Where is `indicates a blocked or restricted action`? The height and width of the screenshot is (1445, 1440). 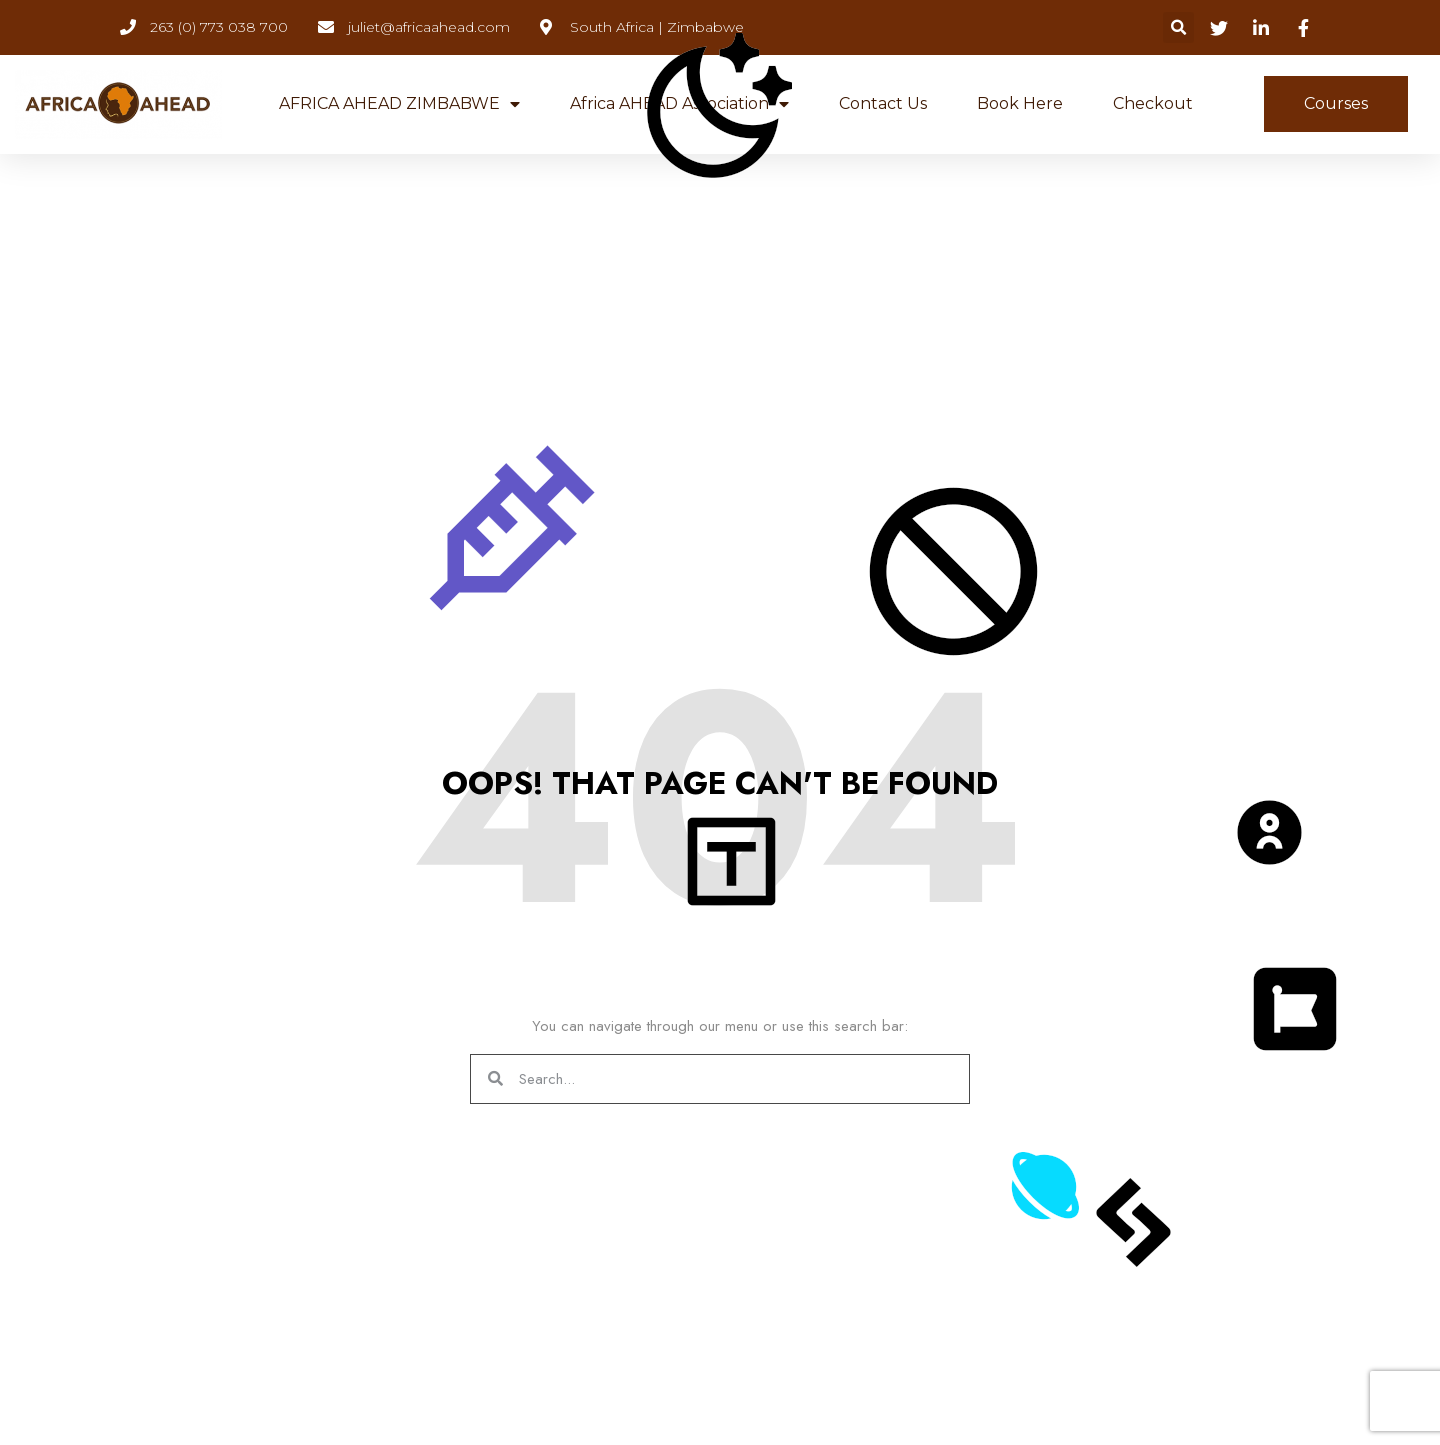
indicates a blocked or restricted action is located at coordinates (953, 571).